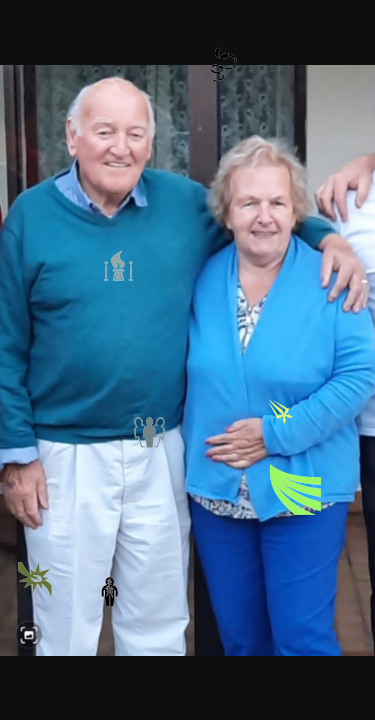 The height and width of the screenshot is (720, 375). I want to click on switch to multiplayer or team mode, so click(149, 432).